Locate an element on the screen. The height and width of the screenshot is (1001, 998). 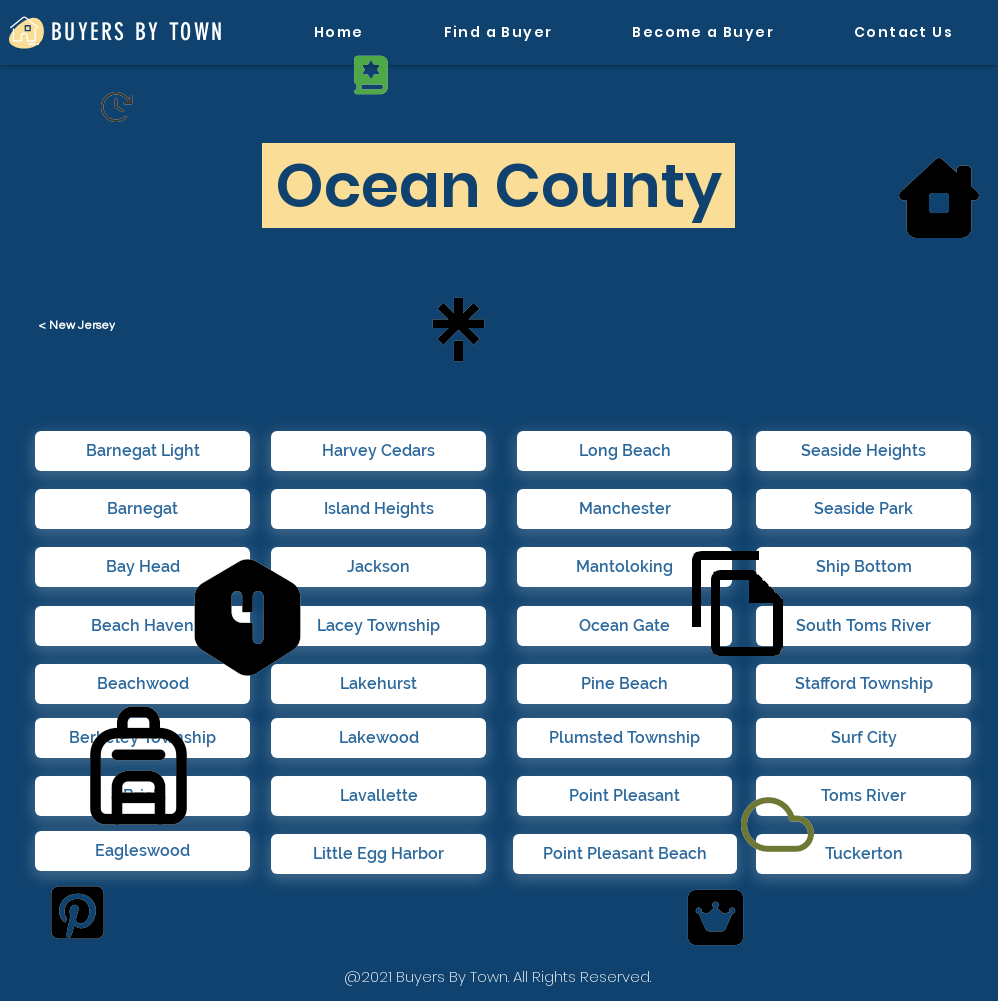
access your inventory or stored items is located at coordinates (138, 765).